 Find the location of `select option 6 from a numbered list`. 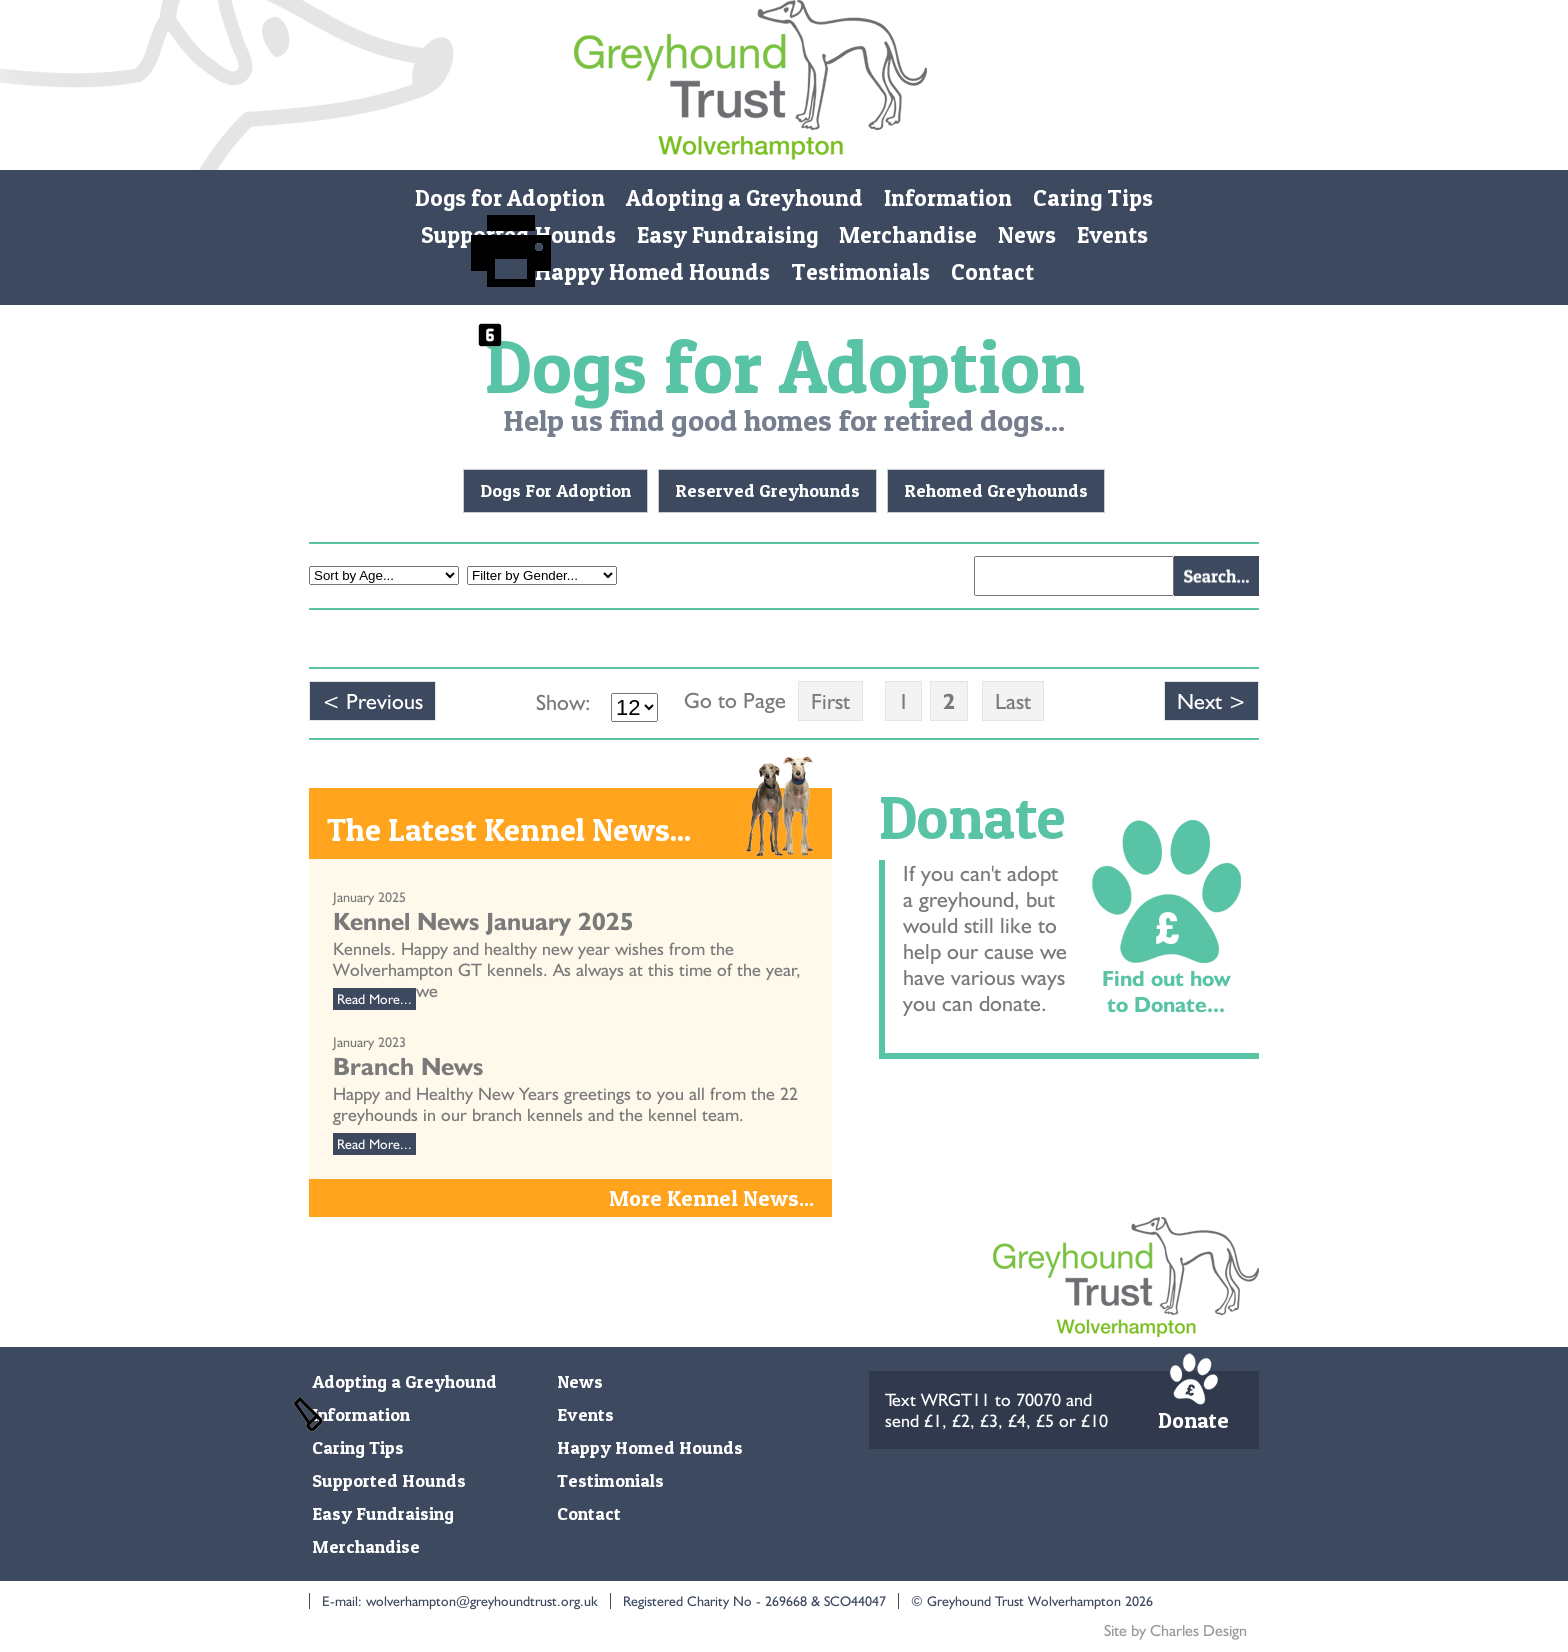

select option 6 from a numbered list is located at coordinates (490, 335).